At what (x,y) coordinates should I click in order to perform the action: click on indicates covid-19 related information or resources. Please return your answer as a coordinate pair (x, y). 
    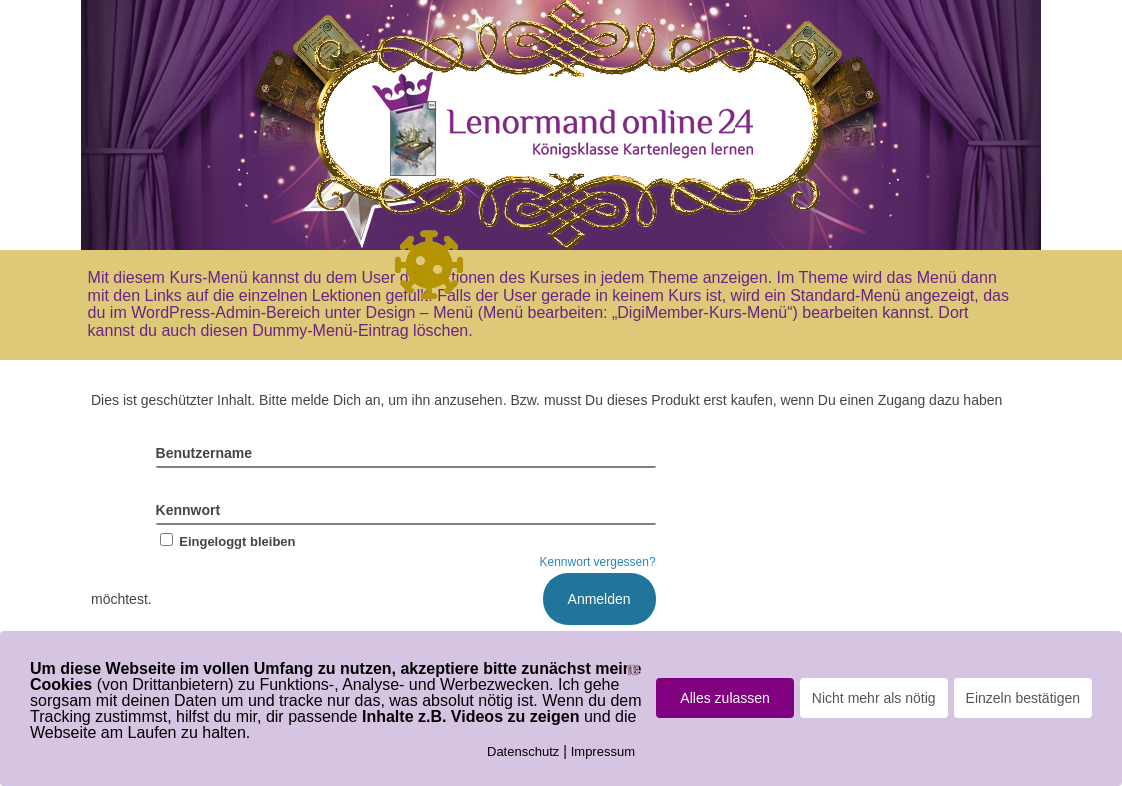
    Looking at the image, I should click on (429, 265).